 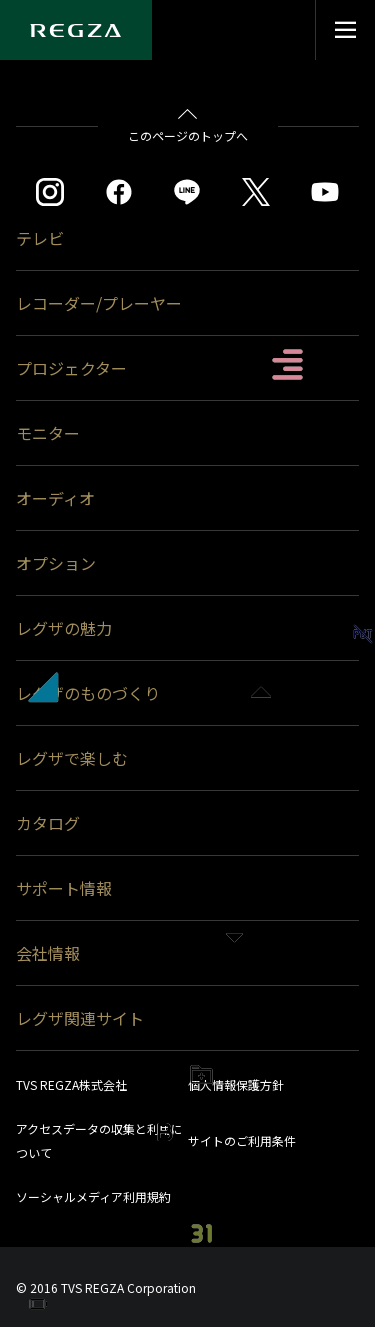 I want to click on indicates HTTP PUT request is disabled, so click(x=363, y=634).